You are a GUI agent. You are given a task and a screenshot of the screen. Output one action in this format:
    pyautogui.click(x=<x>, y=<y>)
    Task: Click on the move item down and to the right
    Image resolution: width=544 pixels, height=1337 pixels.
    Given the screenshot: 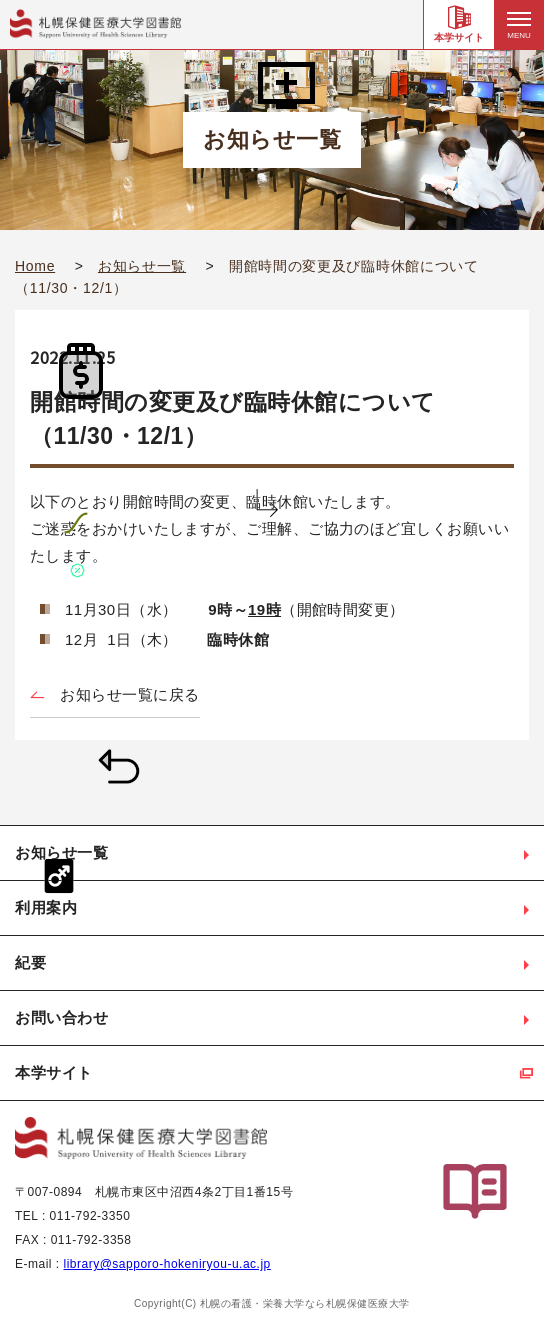 What is the action you would take?
    pyautogui.click(x=265, y=503)
    